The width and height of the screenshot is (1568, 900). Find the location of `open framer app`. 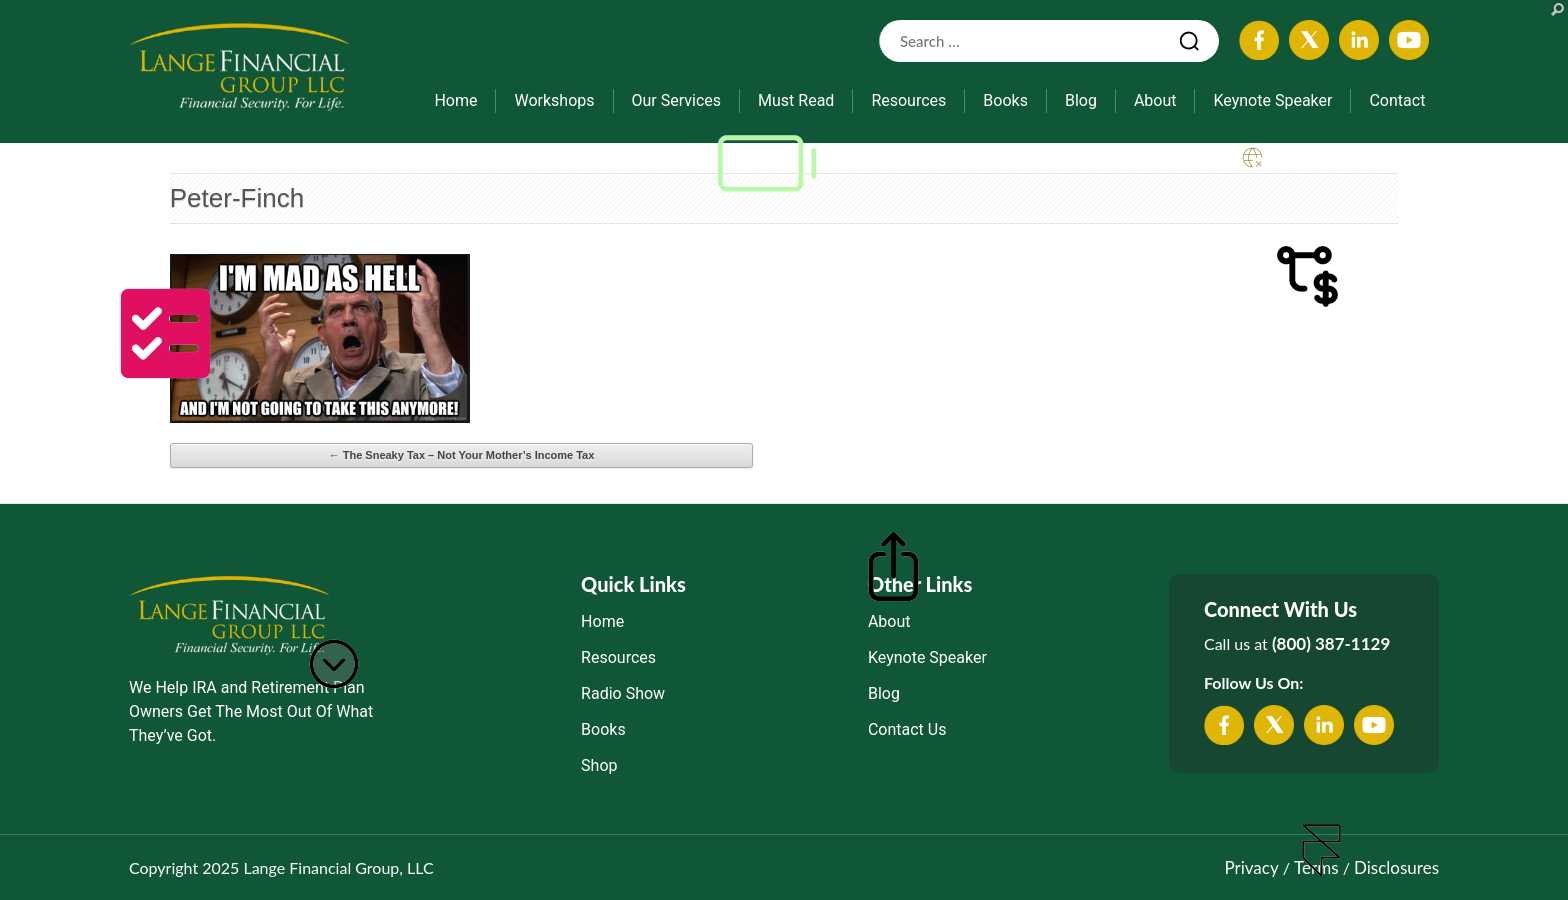

open framer app is located at coordinates (1321, 847).